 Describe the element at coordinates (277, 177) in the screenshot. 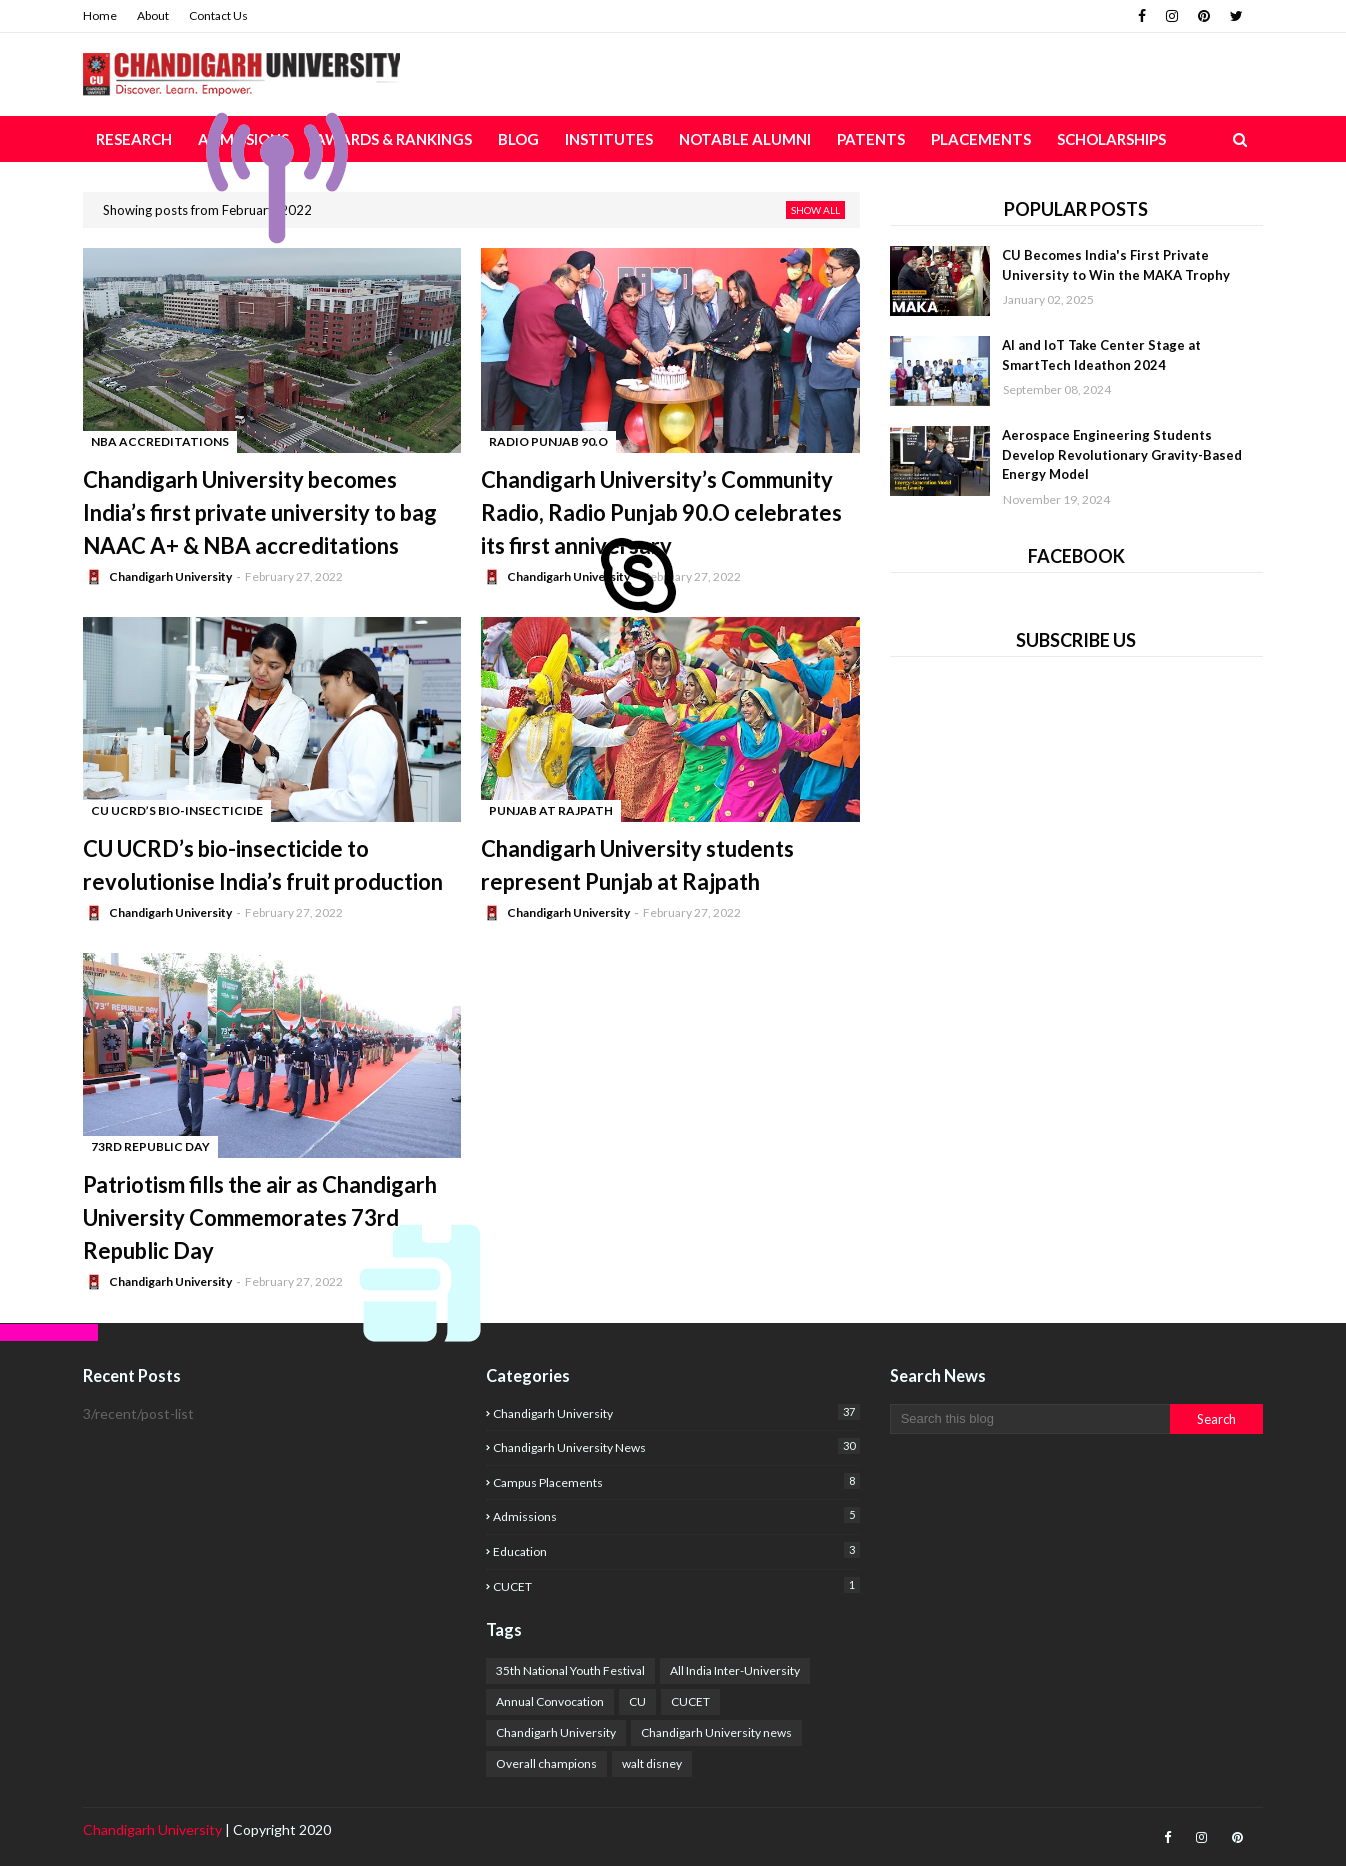

I see `broadcast or transmit a signal` at that location.